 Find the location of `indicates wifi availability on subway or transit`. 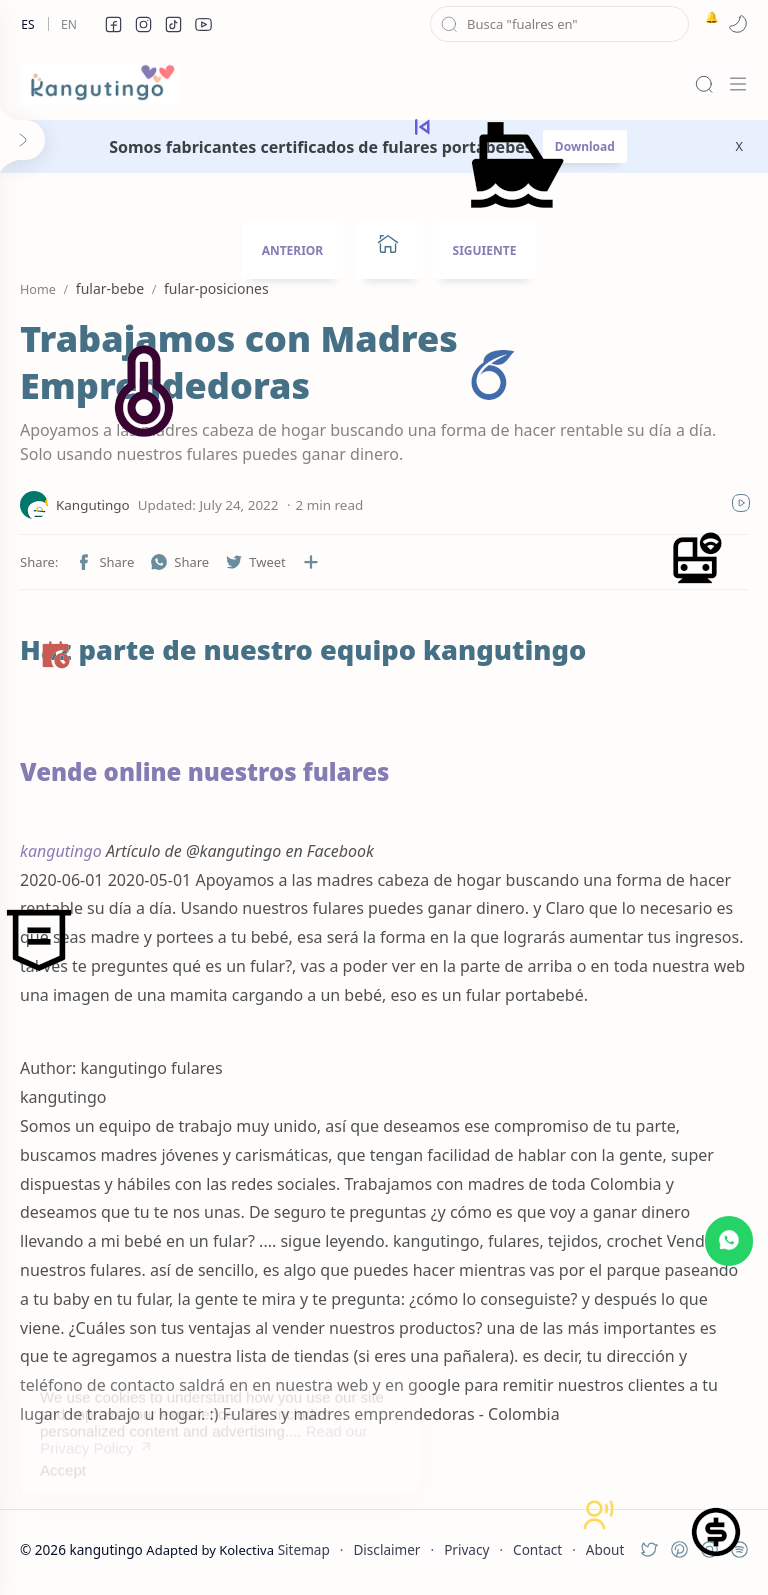

indicates wifi availability on subway or transit is located at coordinates (695, 559).